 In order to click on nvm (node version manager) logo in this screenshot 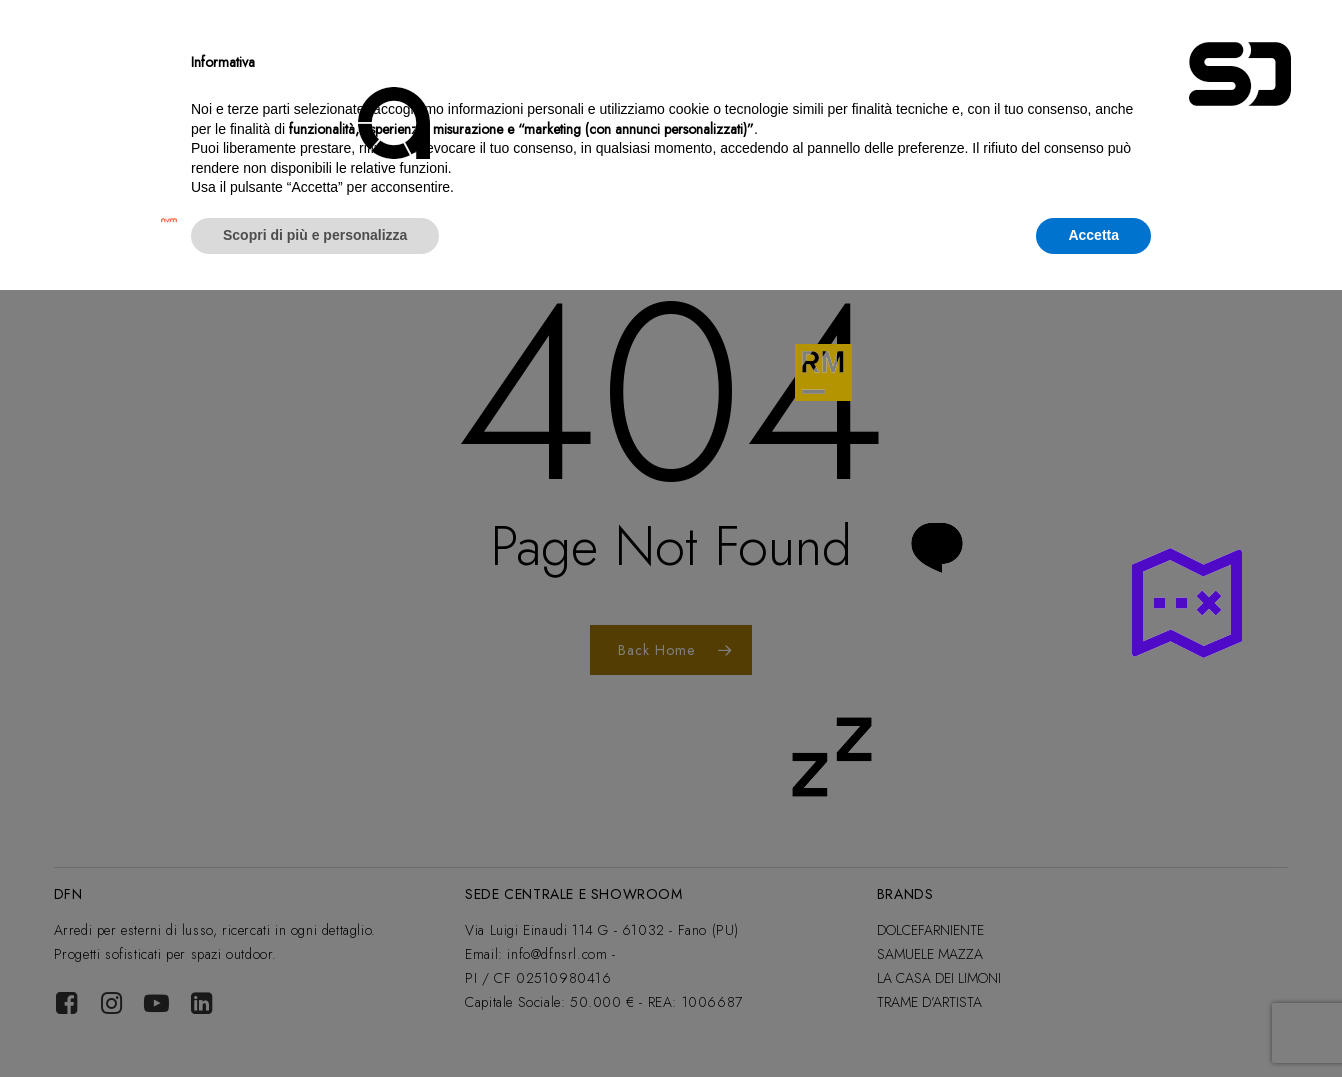, I will do `click(169, 220)`.